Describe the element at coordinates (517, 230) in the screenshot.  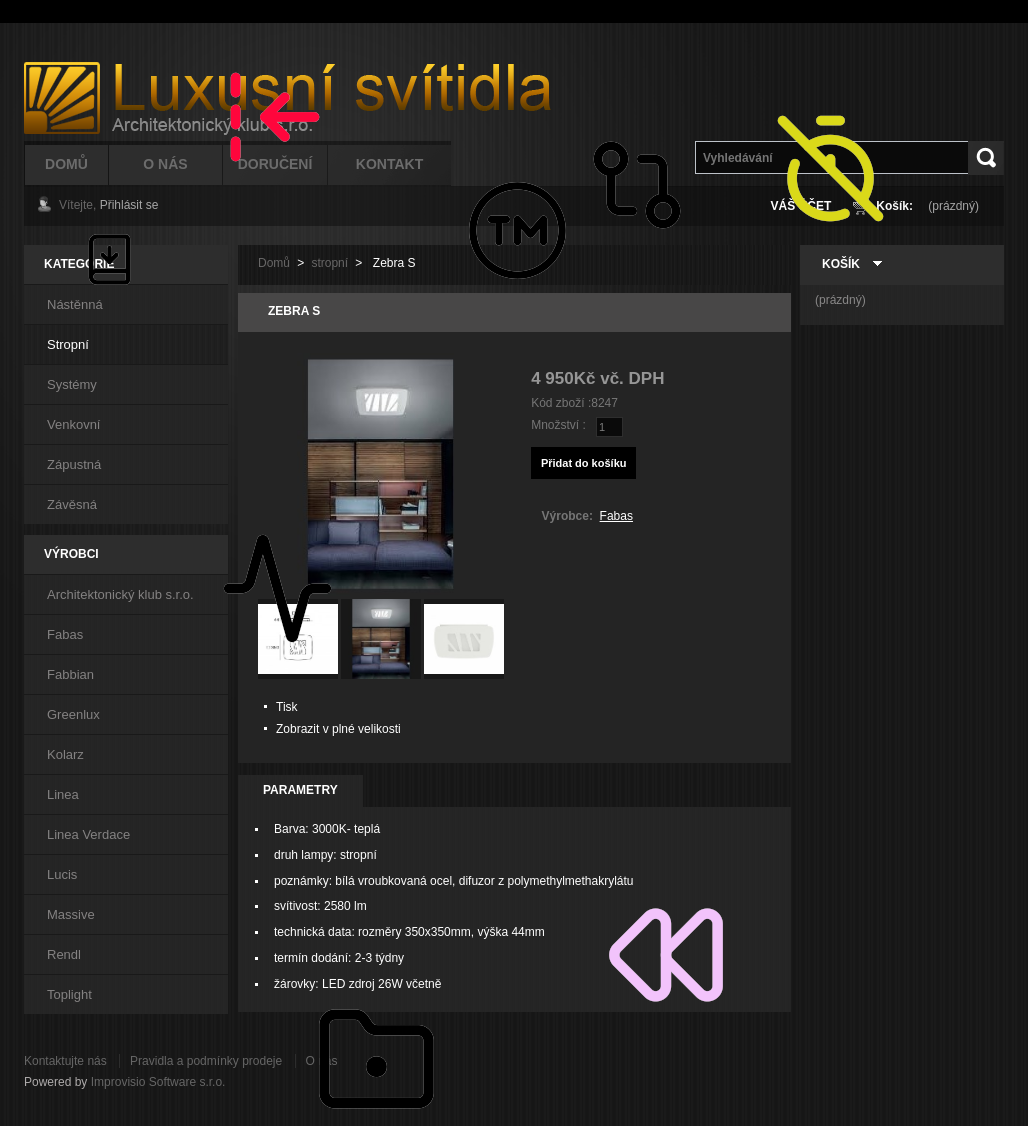
I see `indicates trademarked content or brand` at that location.